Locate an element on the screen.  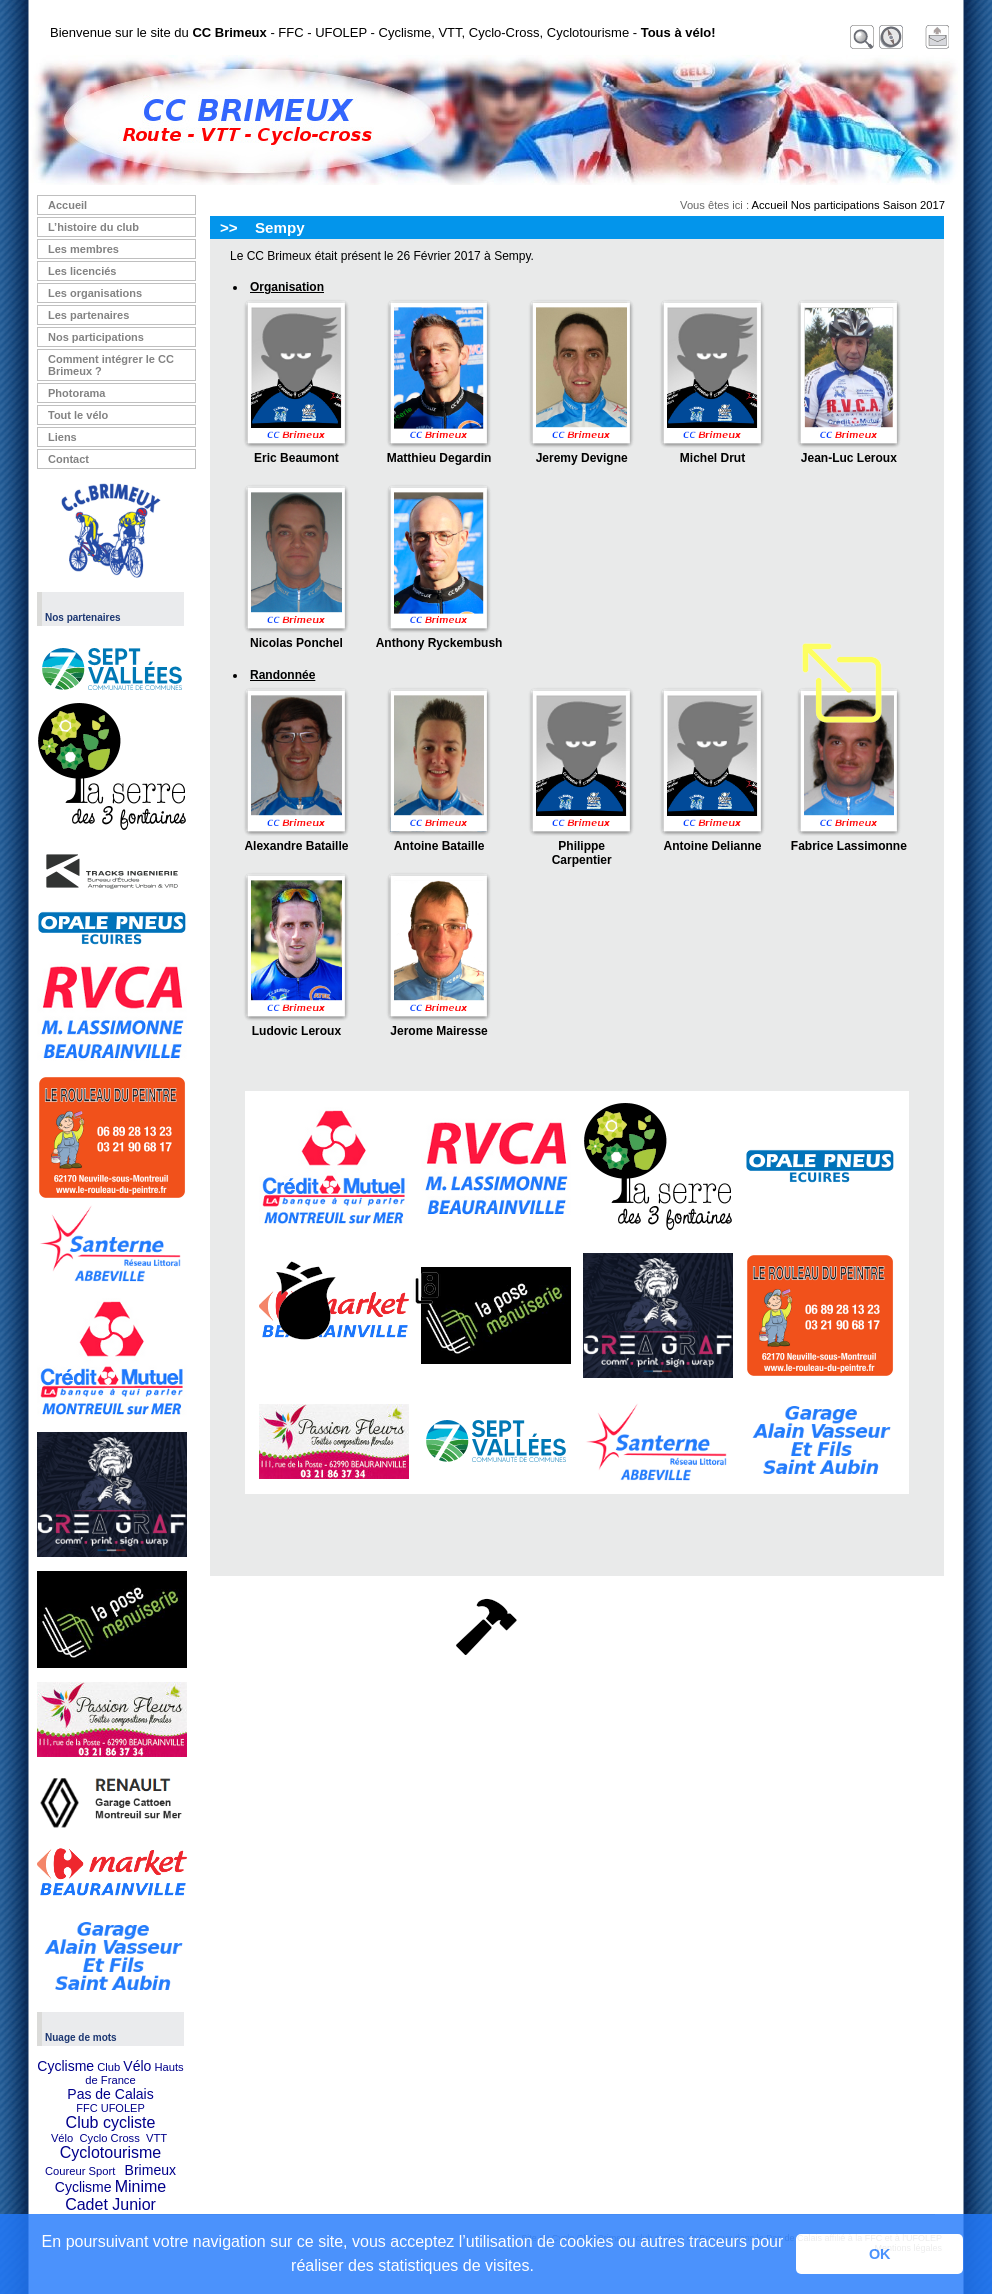
navigate back to previous screen or parent folder is located at coordinates (842, 683).